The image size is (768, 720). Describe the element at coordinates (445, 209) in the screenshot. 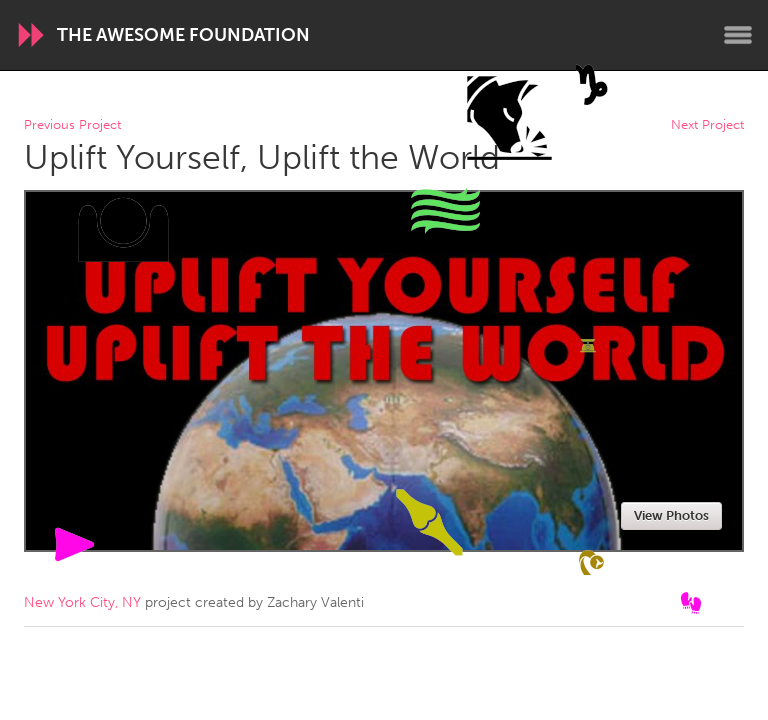

I see `indicates water or ocean-related content` at that location.